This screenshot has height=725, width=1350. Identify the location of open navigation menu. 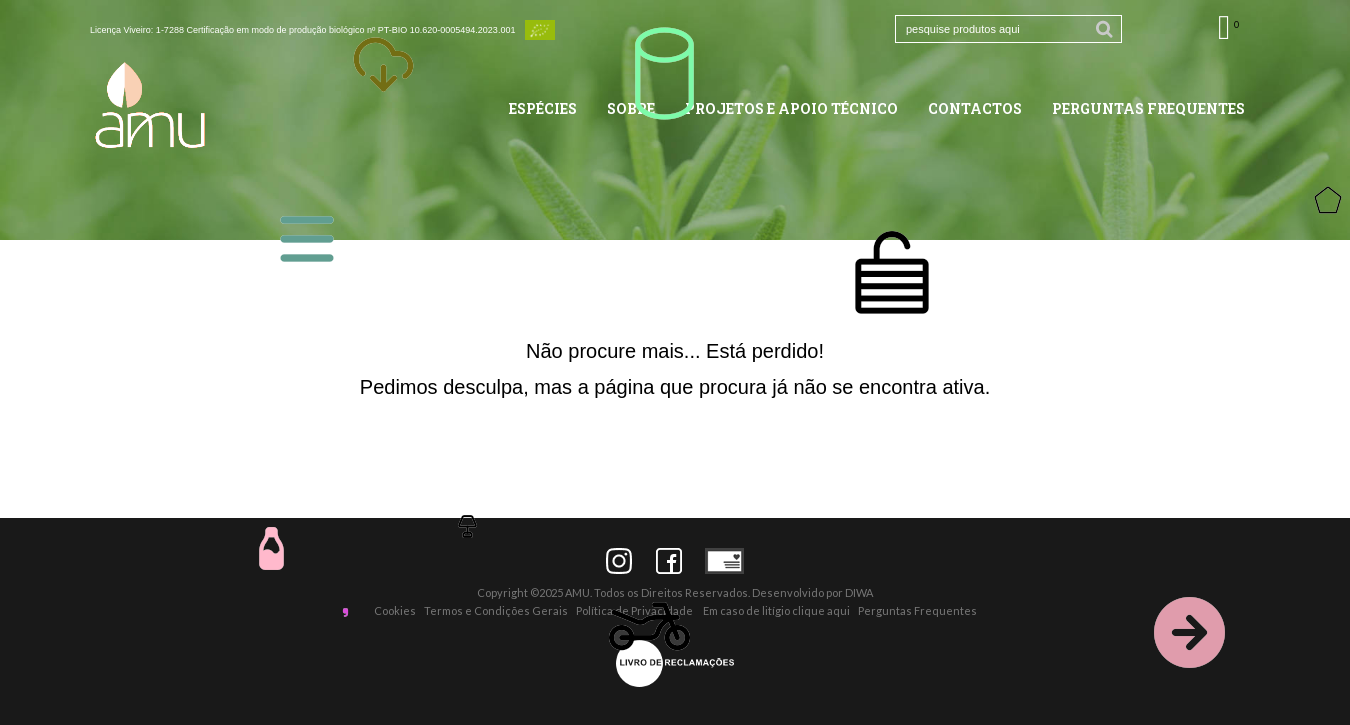
(307, 239).